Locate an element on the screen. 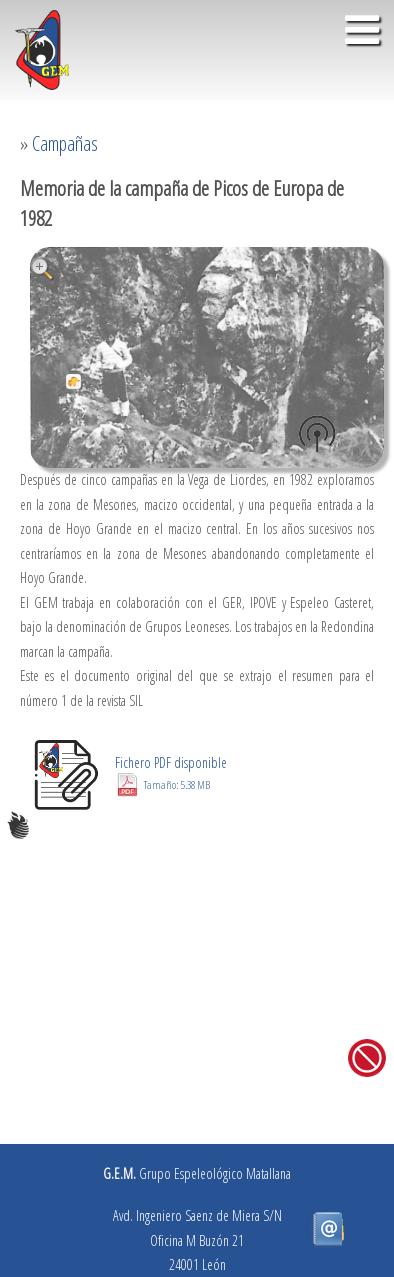 The image size is (394, 1277). delete or remove selected item is located at coordinates (367, 1058).